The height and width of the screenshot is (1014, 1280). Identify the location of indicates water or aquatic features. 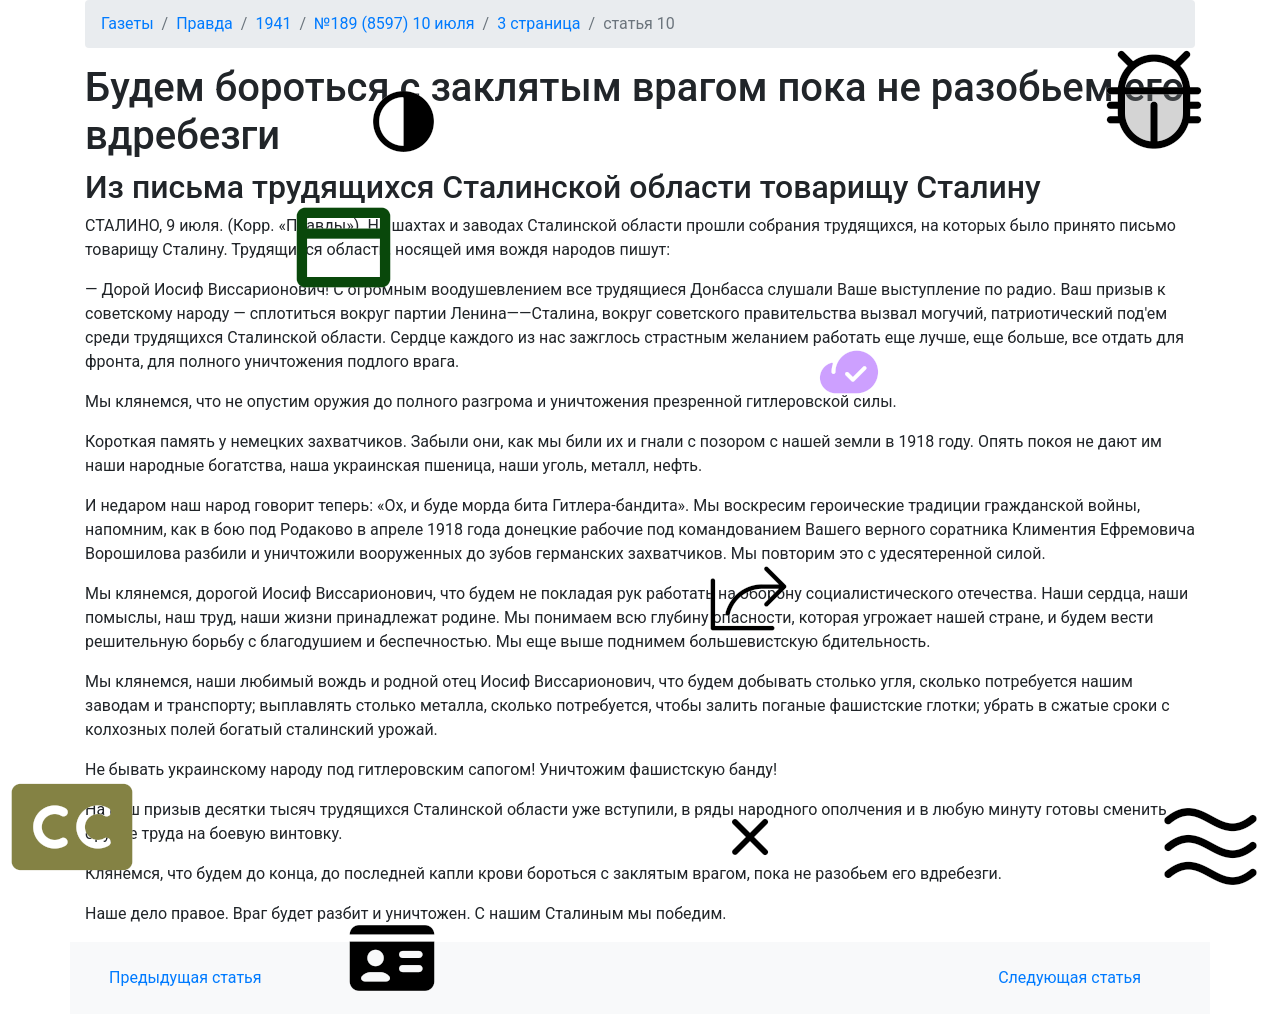
(1210, 846).